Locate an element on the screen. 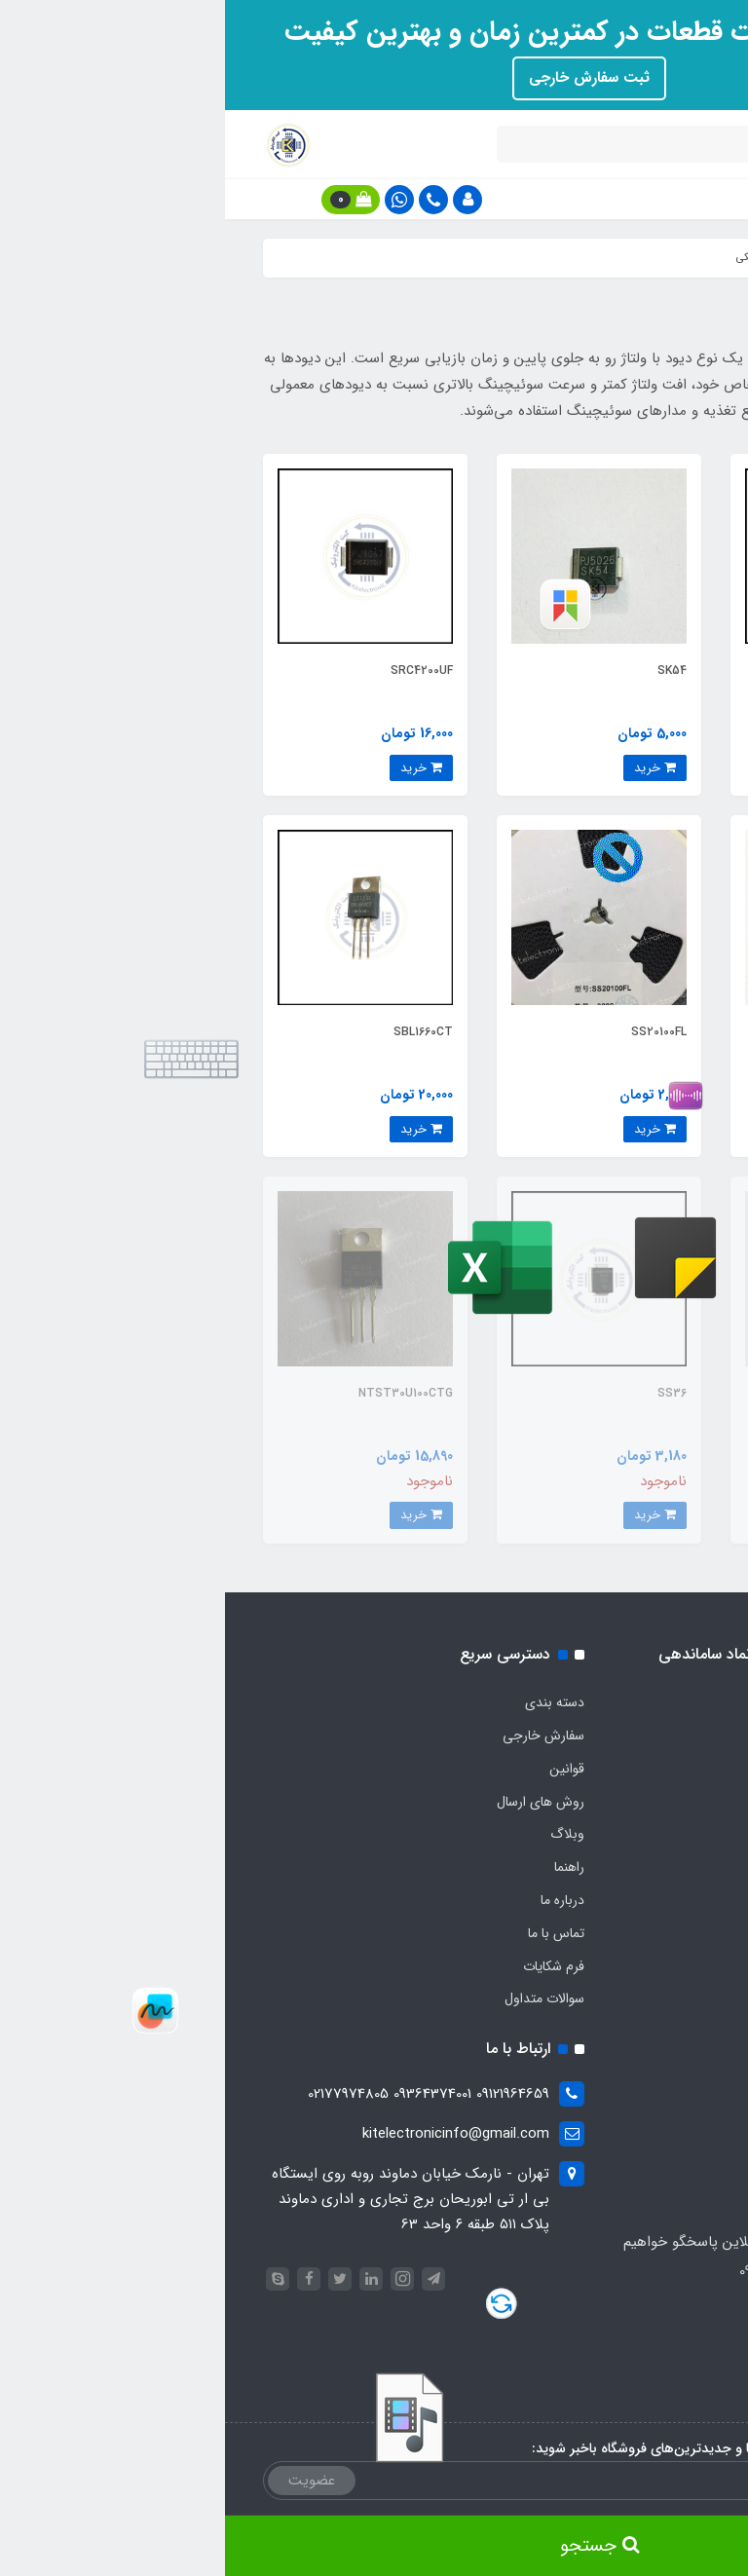  open a media file containing audio or video content is located at coordinates (409, 2417).